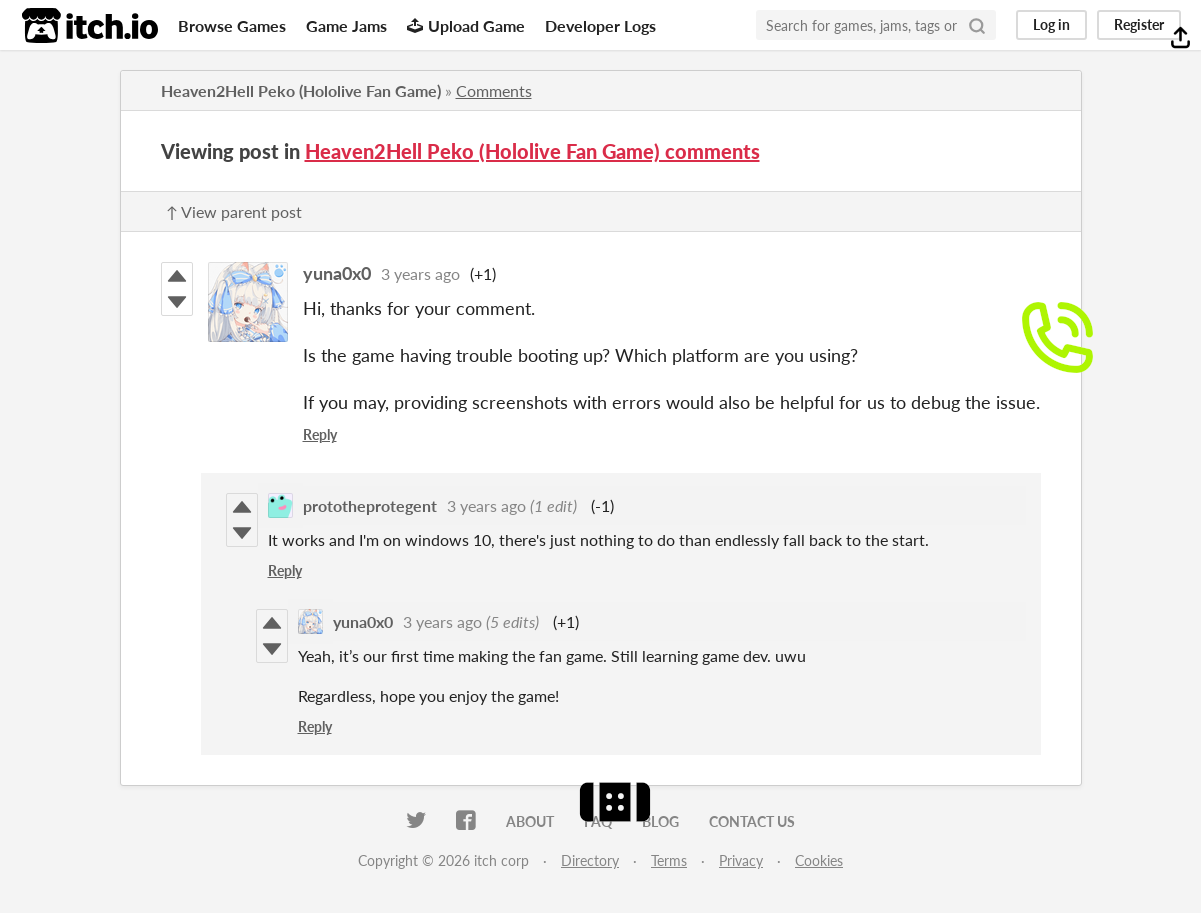  I want to click on upload a file or document, so click(1180, 37).